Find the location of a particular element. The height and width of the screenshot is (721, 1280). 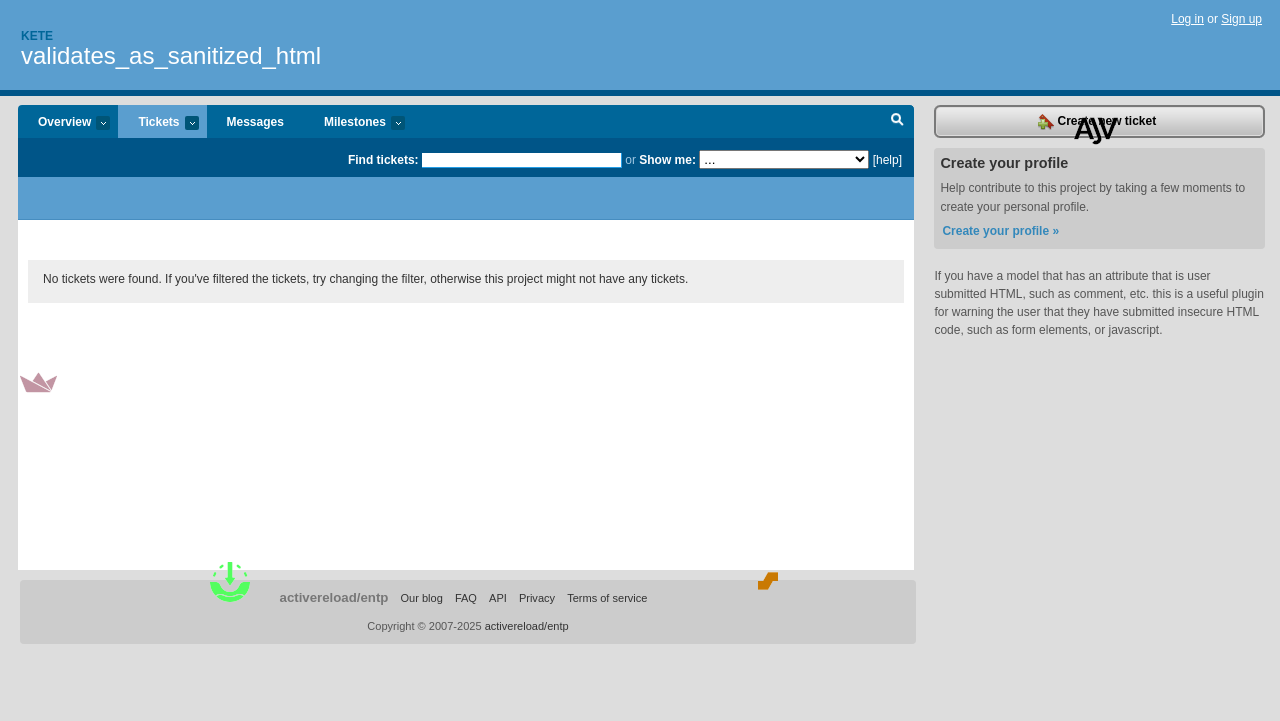

open AB Download Manager application is located at coordinates (230, 582).